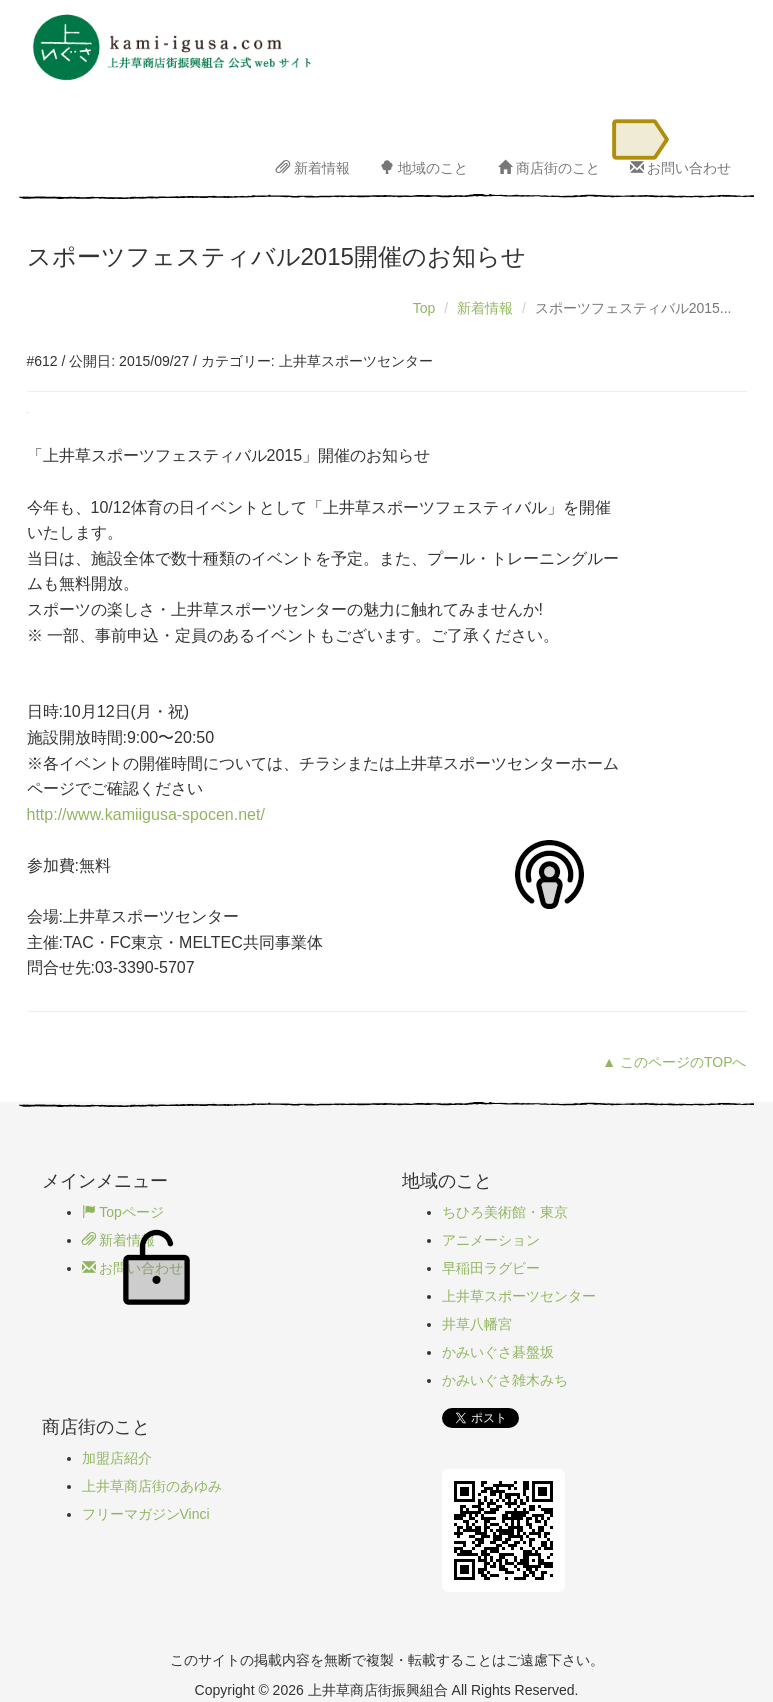  Describe the element at coordinates (156, 1271) in the screenshot. I see `unlock a protected item or feature` at that location.